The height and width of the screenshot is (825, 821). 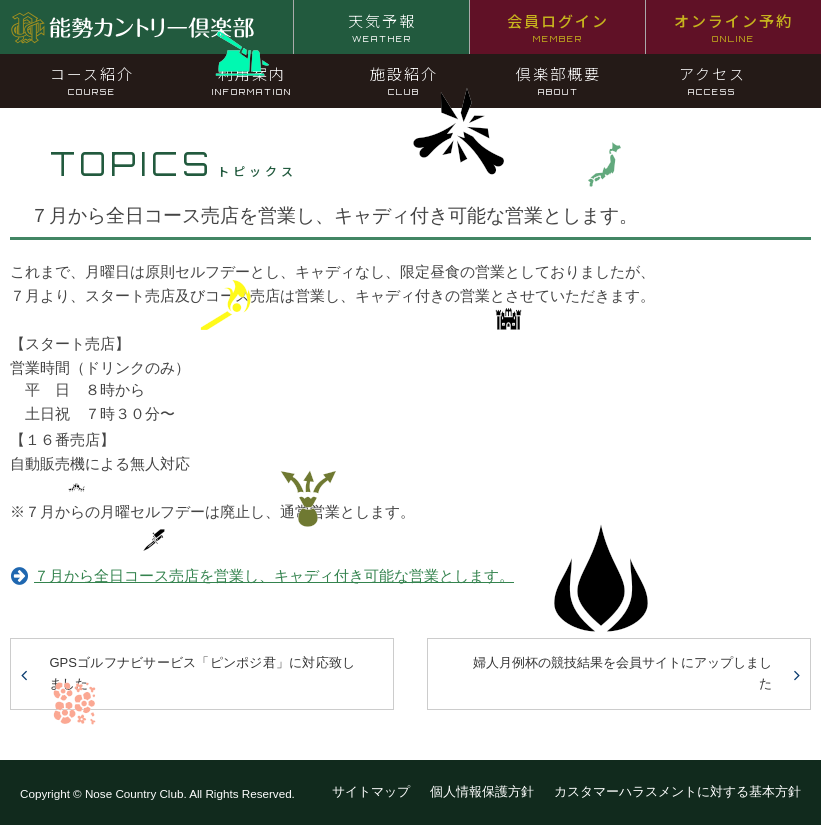 What do you see at coordinates (242, 53) in the screenshot?
I see `butter ingredient in a cooking or recipe game` at bounding box center [242, 53].